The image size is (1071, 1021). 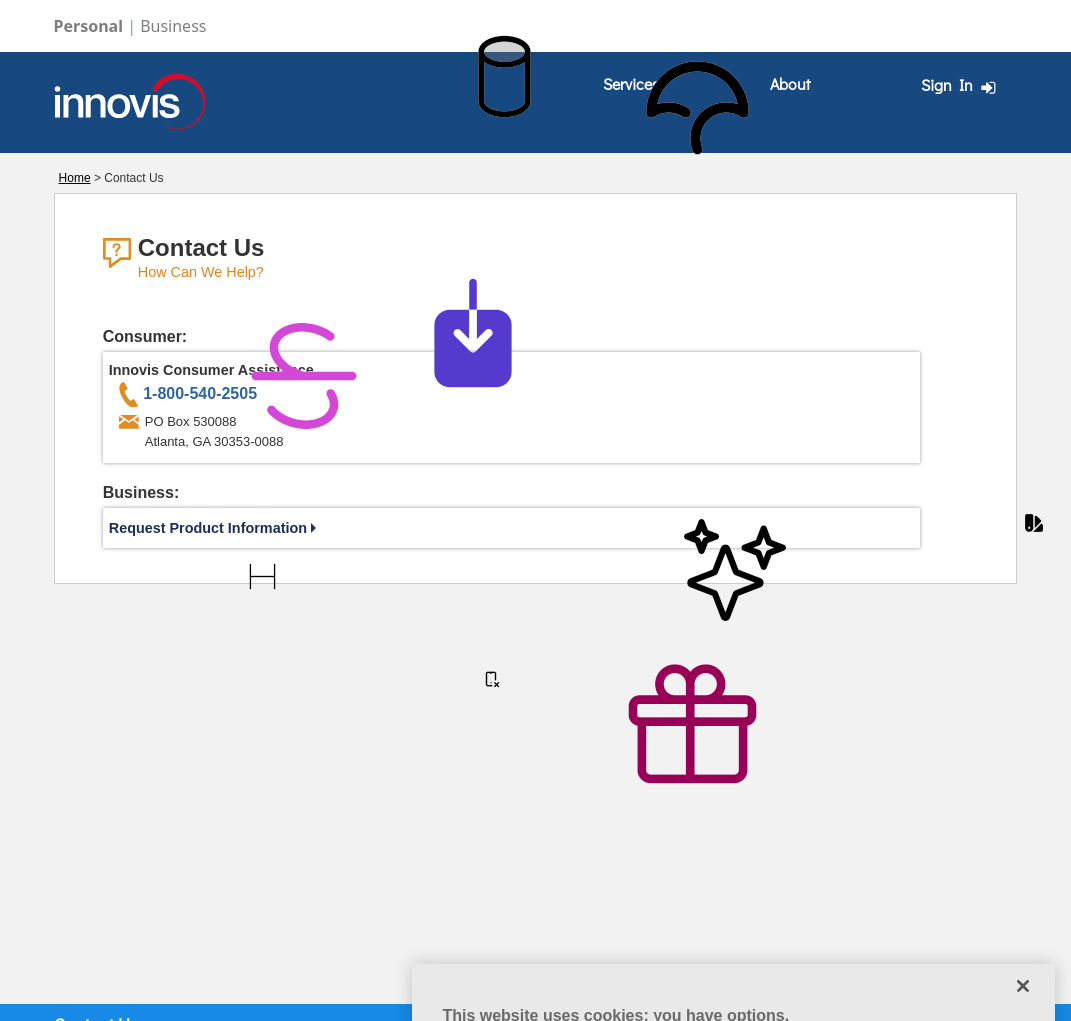 What do you see at coordinates (304, 376) in the screenshot?
I see `apply strikethrough formatting to selected text` at bounding box center [304, 376].